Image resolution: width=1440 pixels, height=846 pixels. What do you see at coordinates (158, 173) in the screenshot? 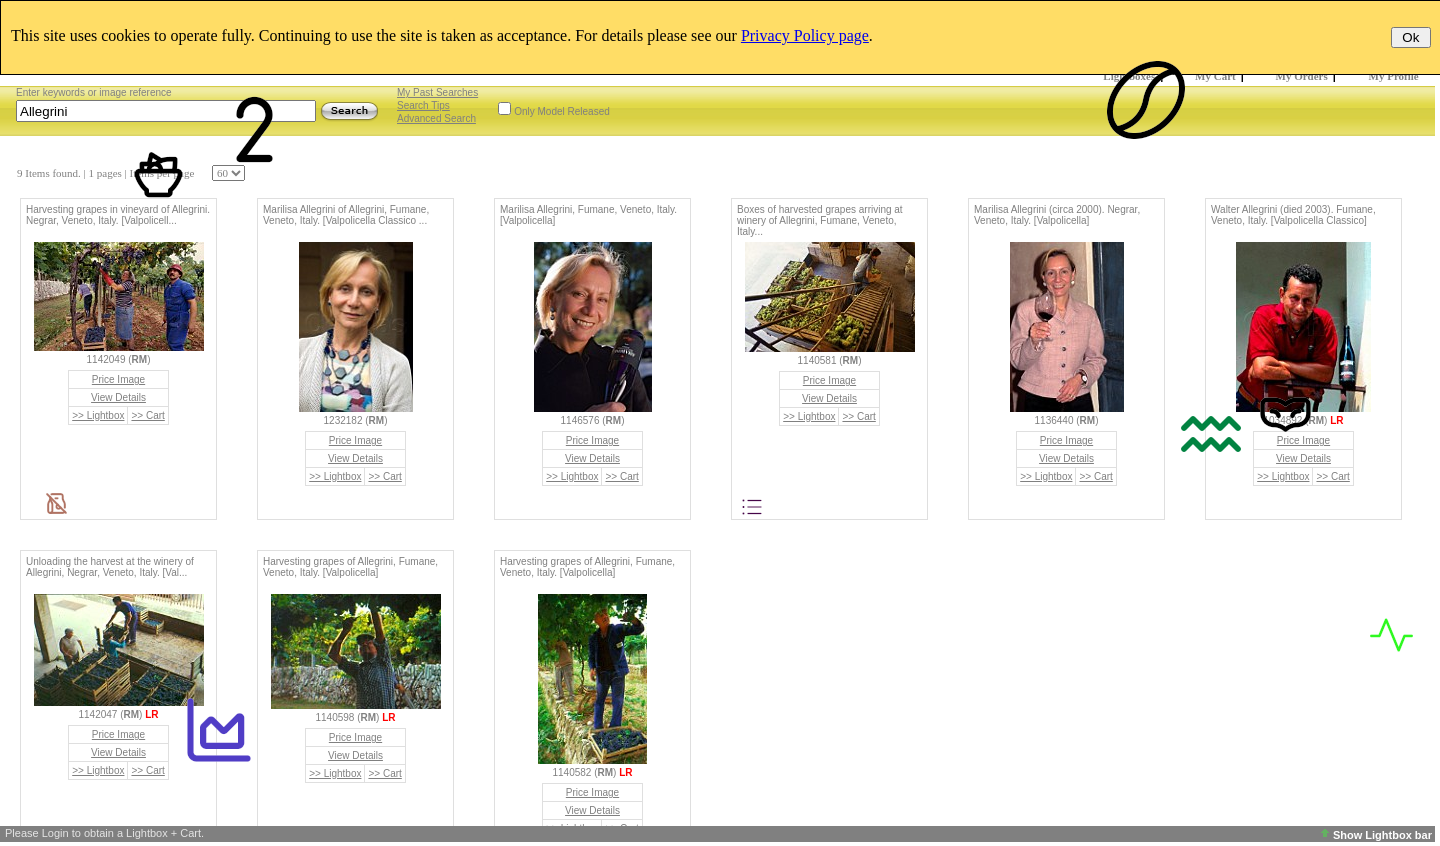
I see `view salad or healthy food options` at bounding box center [158, 173].